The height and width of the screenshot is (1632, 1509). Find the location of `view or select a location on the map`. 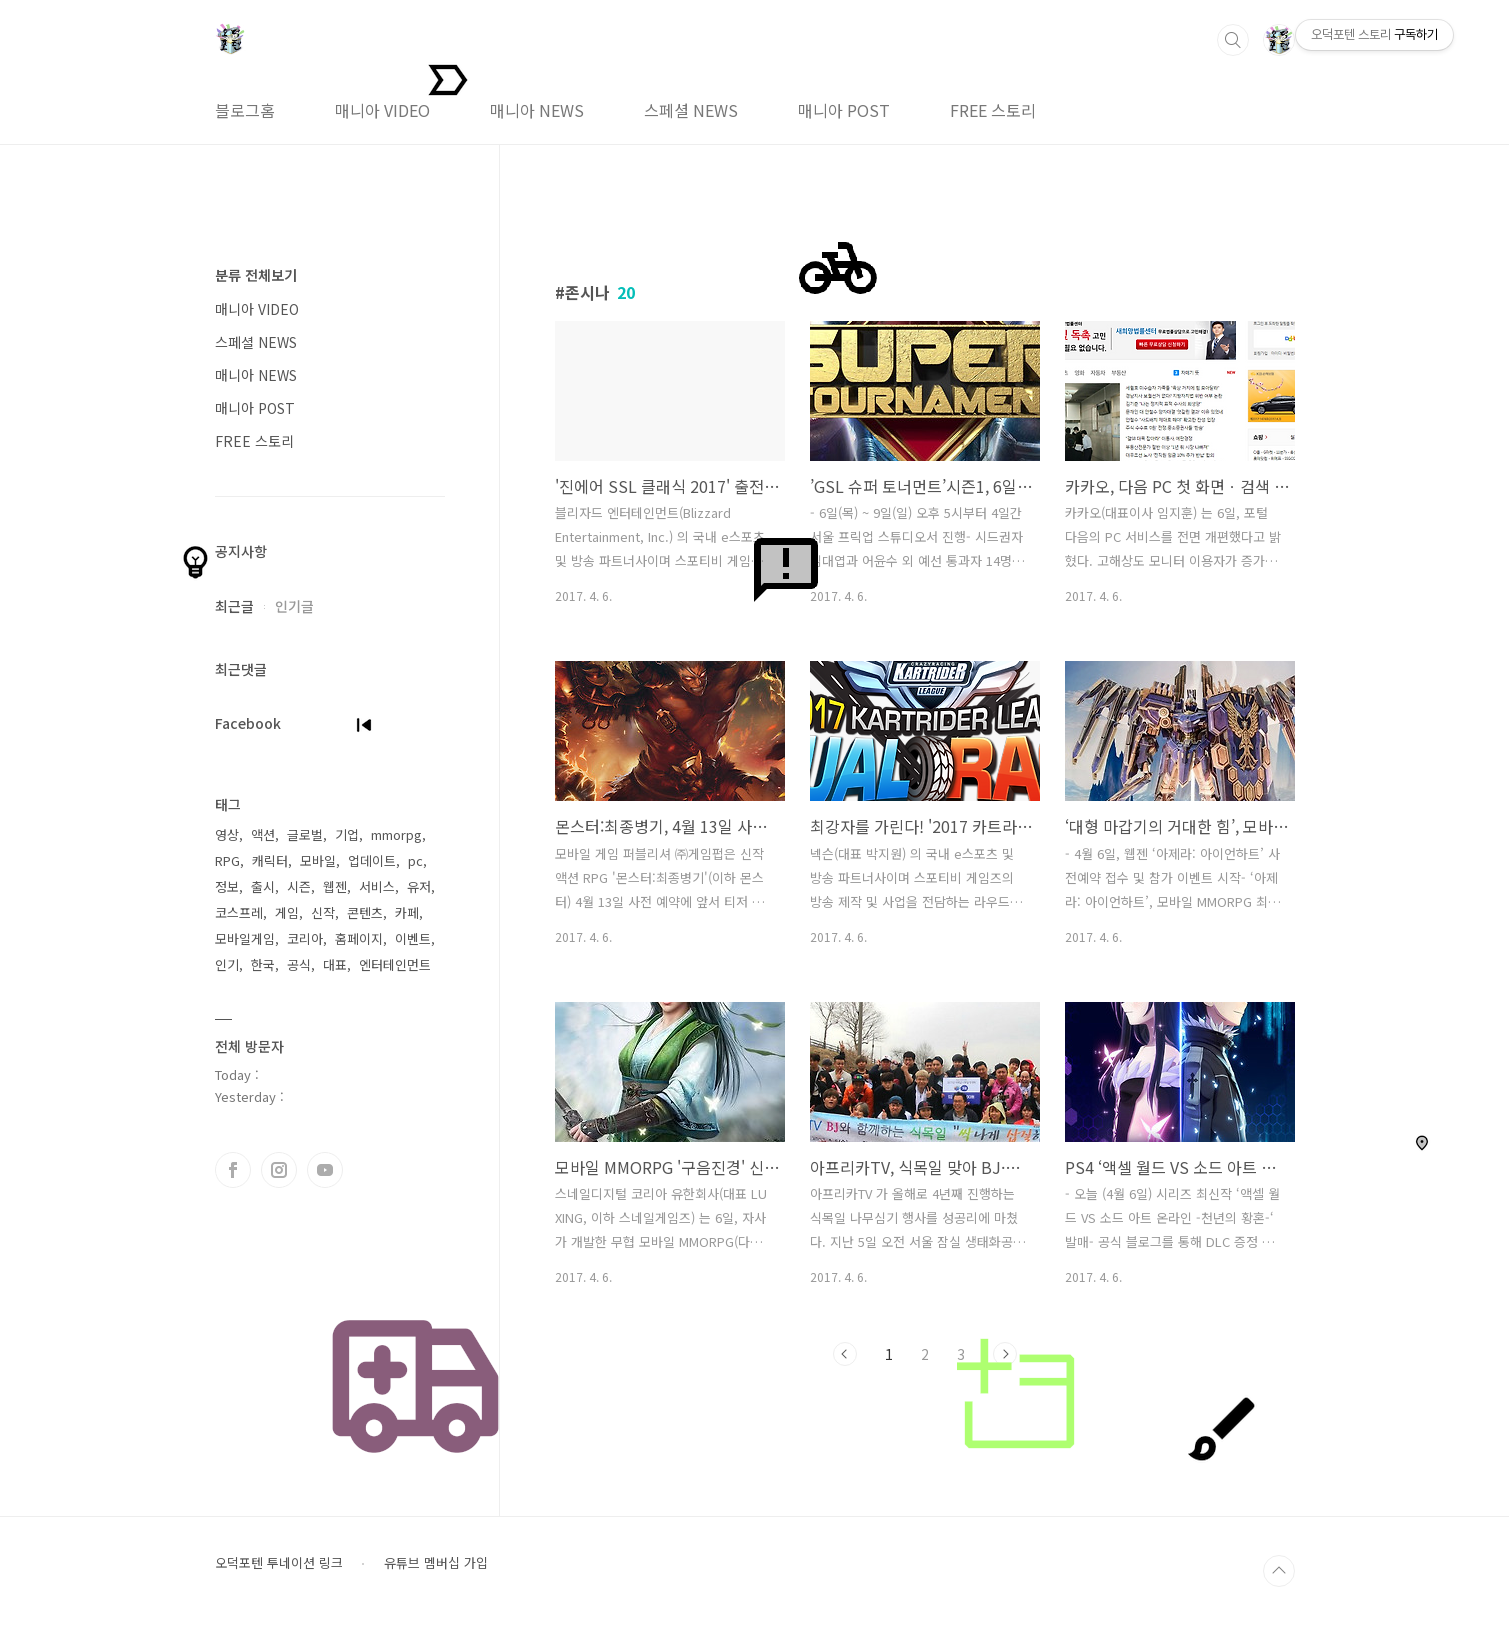

view or select a location on the map is located at coordinates (1422, 1143).